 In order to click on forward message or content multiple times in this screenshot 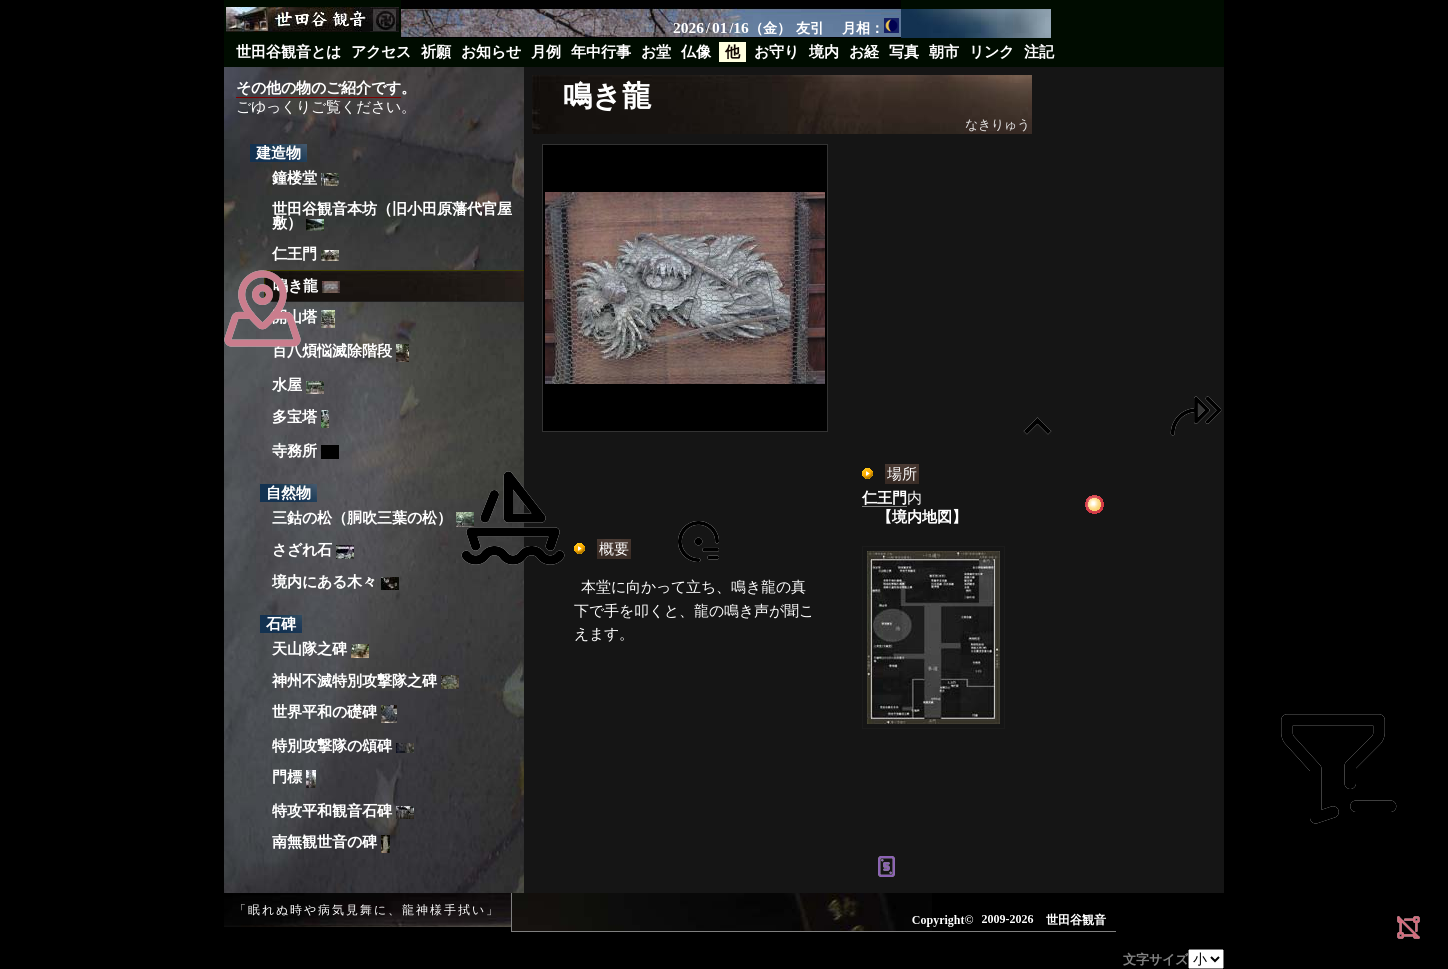, I will do `click(1196, 416)`.